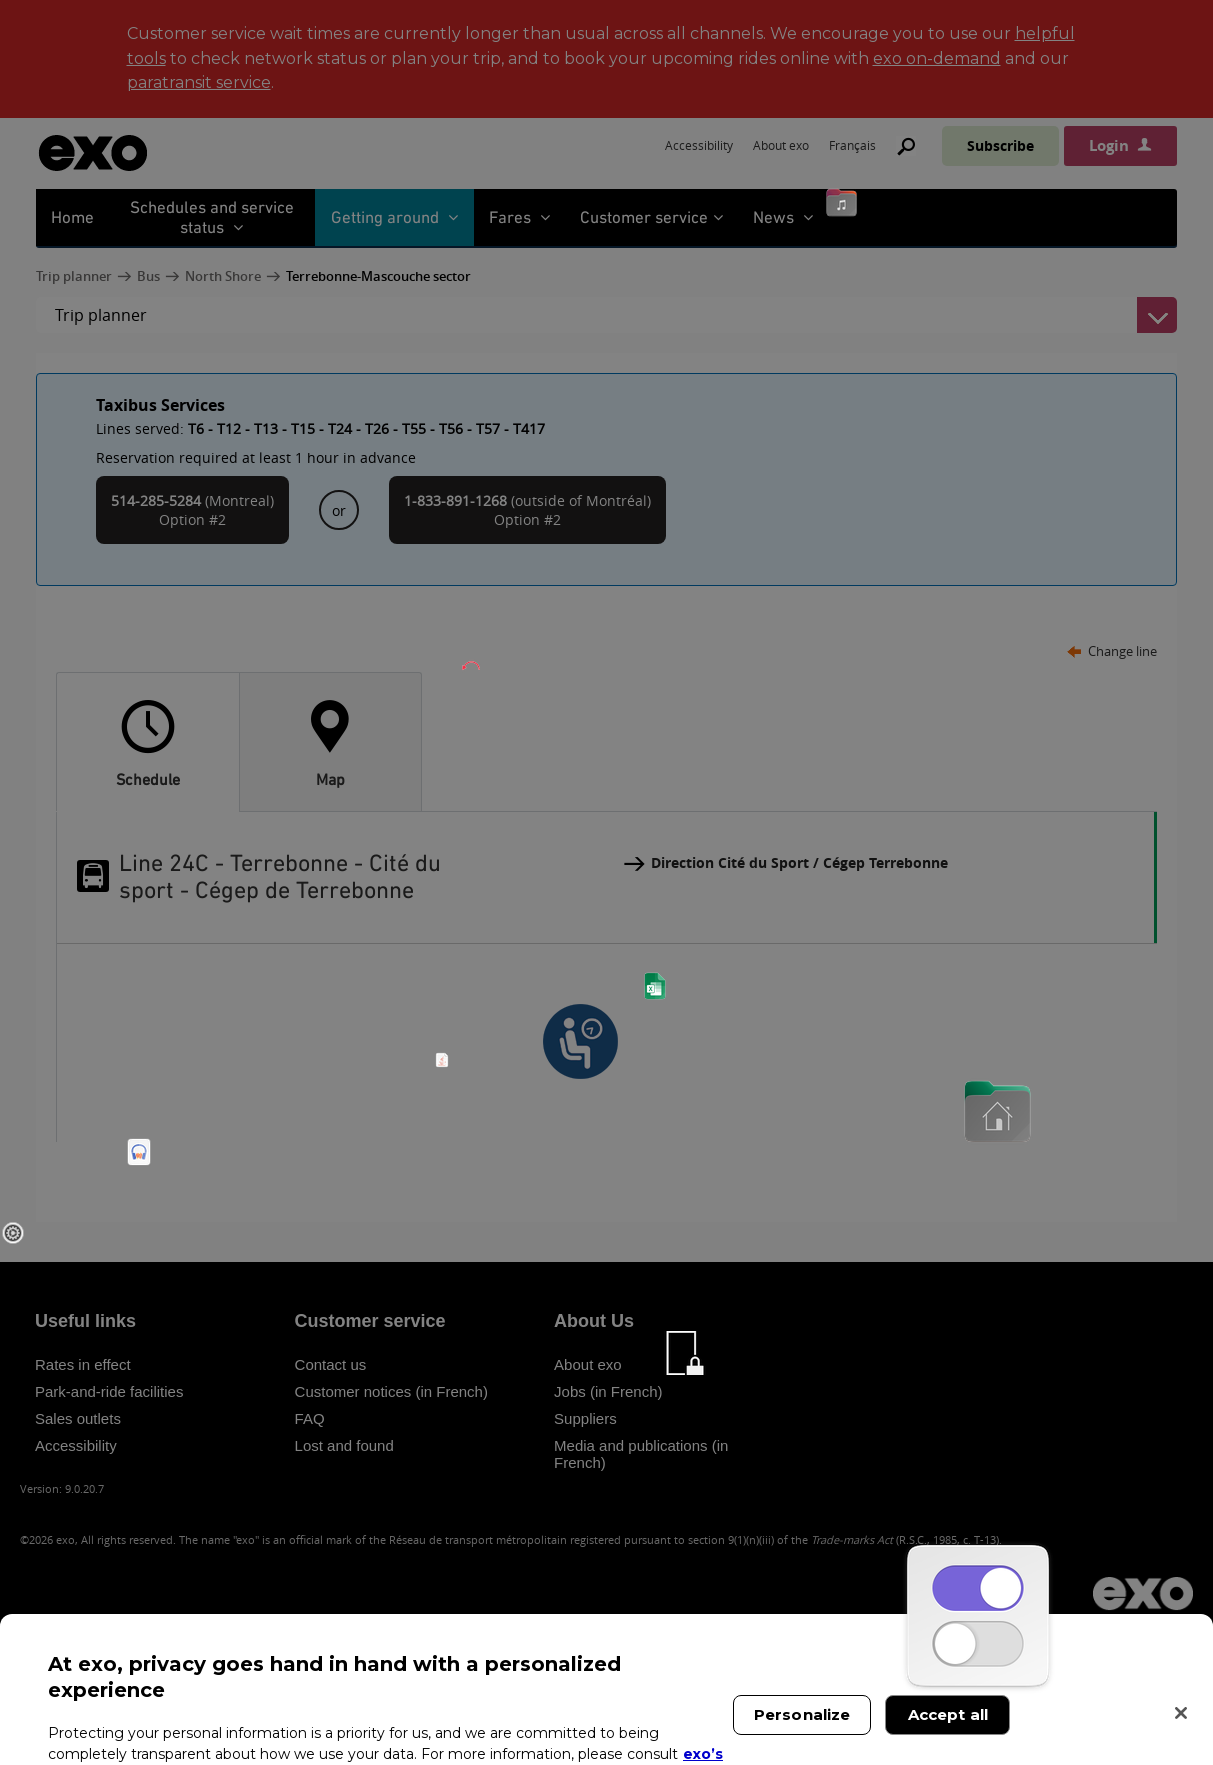 The width and height of the screenshot is (1213, 1765). Describe the element at coordinates (841, 202) in the screenshot. I see `open your music folder` at that location.